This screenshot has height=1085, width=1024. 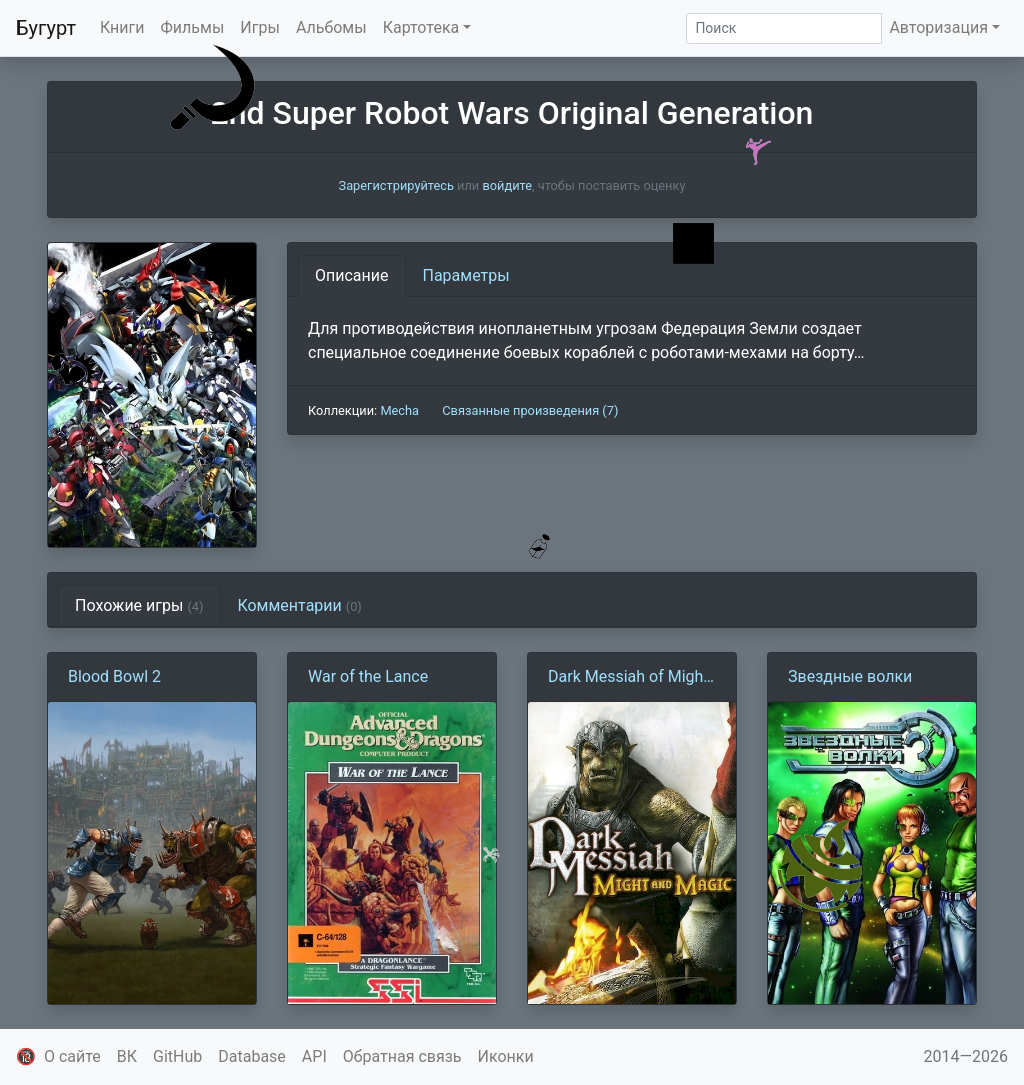 I want to click on use an incendiary or fire-based weapon, so click(x=820, y=866).